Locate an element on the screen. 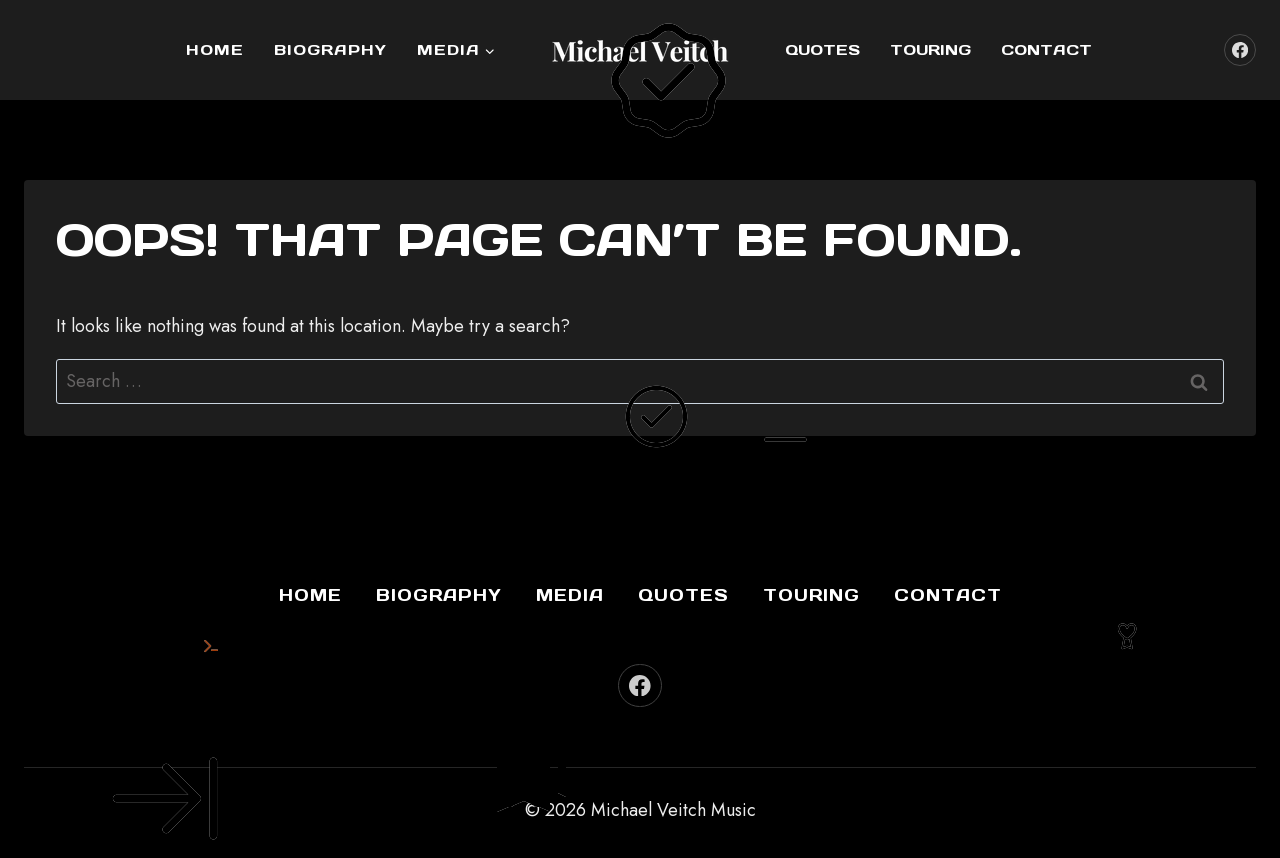 This screenshot has width=1280, height=858. indicates a verified account or identity is located at coordinates (668, 80).